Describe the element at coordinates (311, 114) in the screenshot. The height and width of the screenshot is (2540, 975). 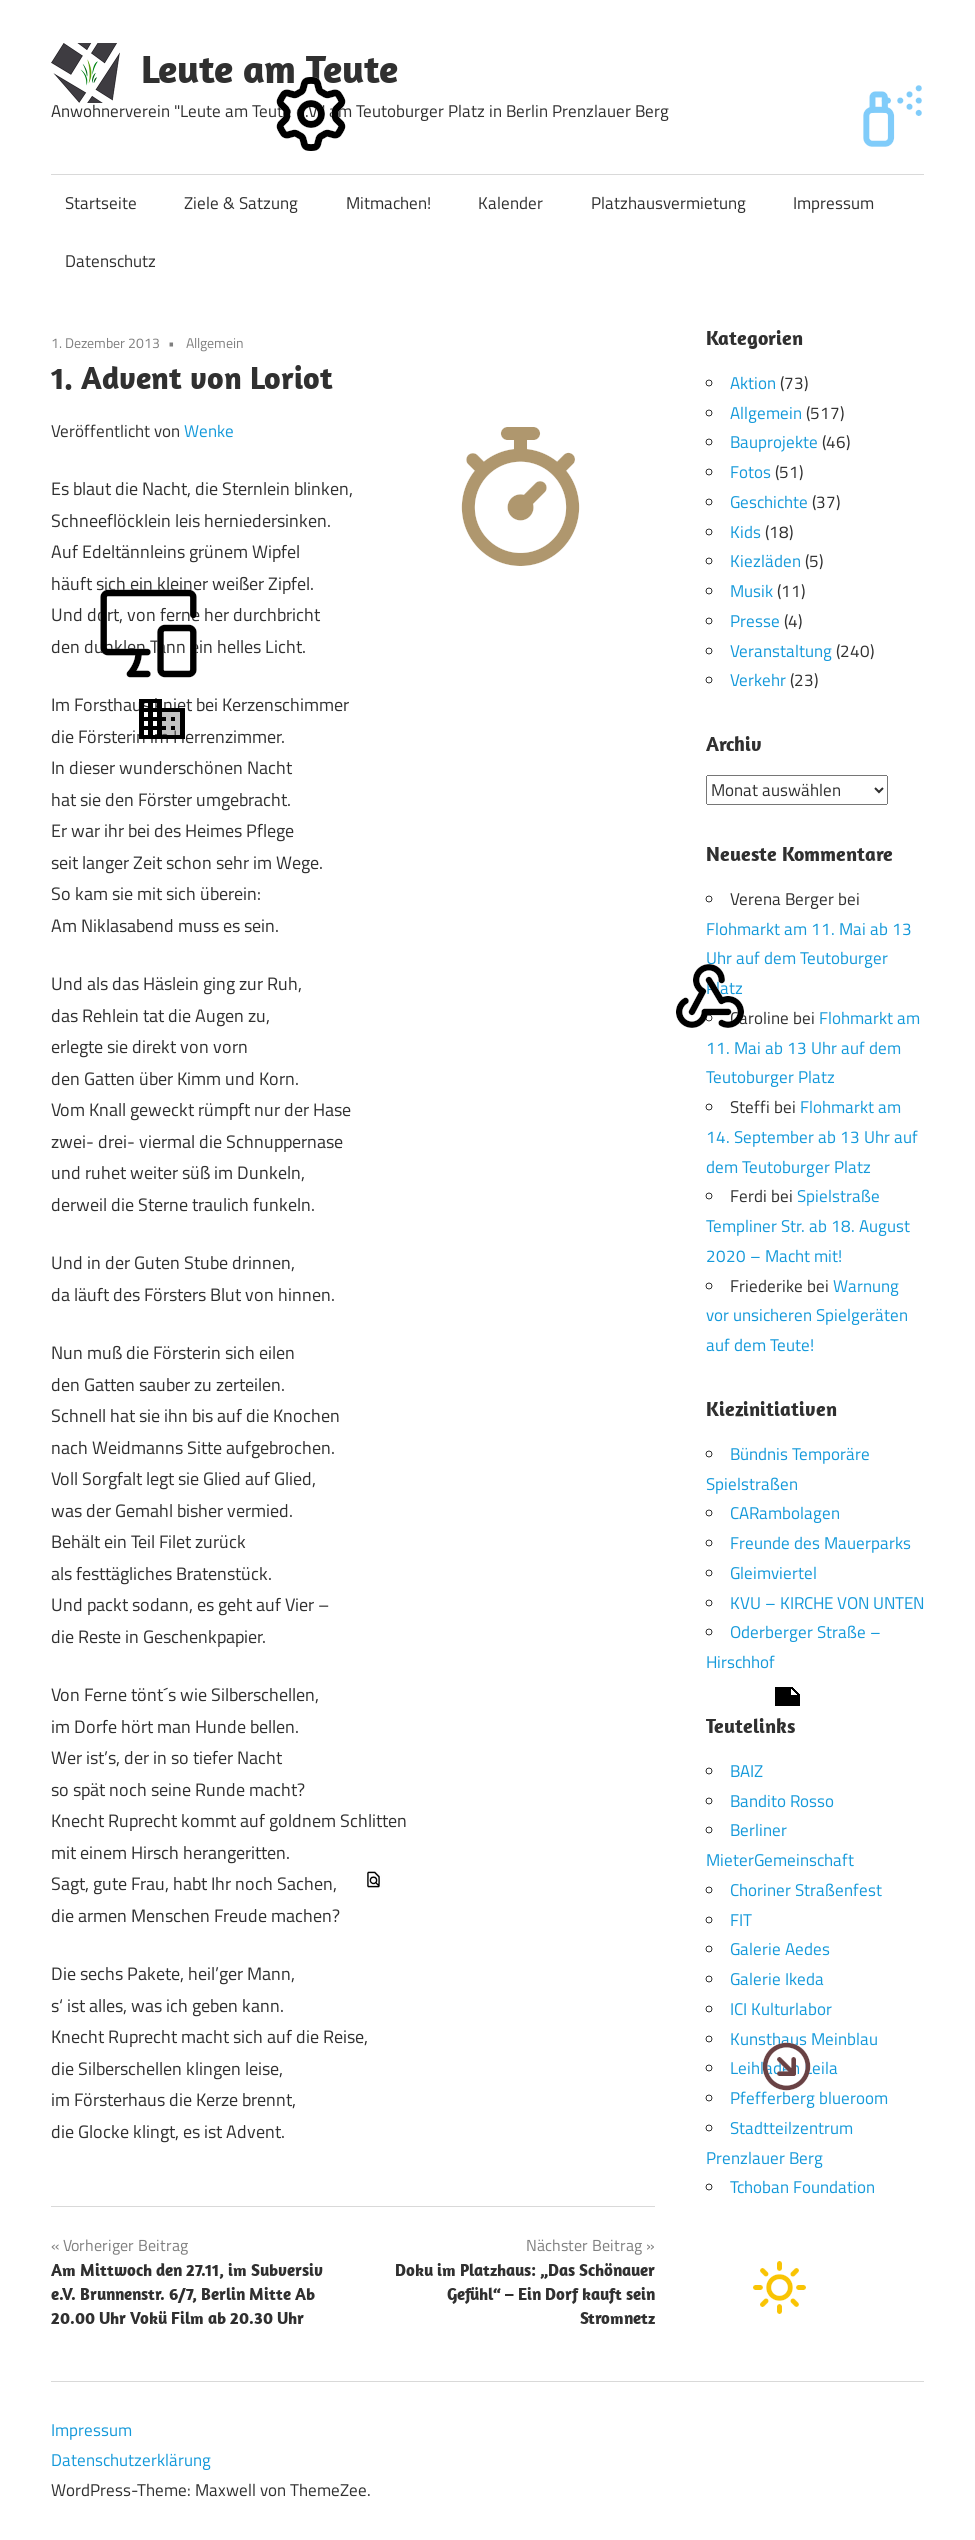
I see `access settings or preferences` at that location.